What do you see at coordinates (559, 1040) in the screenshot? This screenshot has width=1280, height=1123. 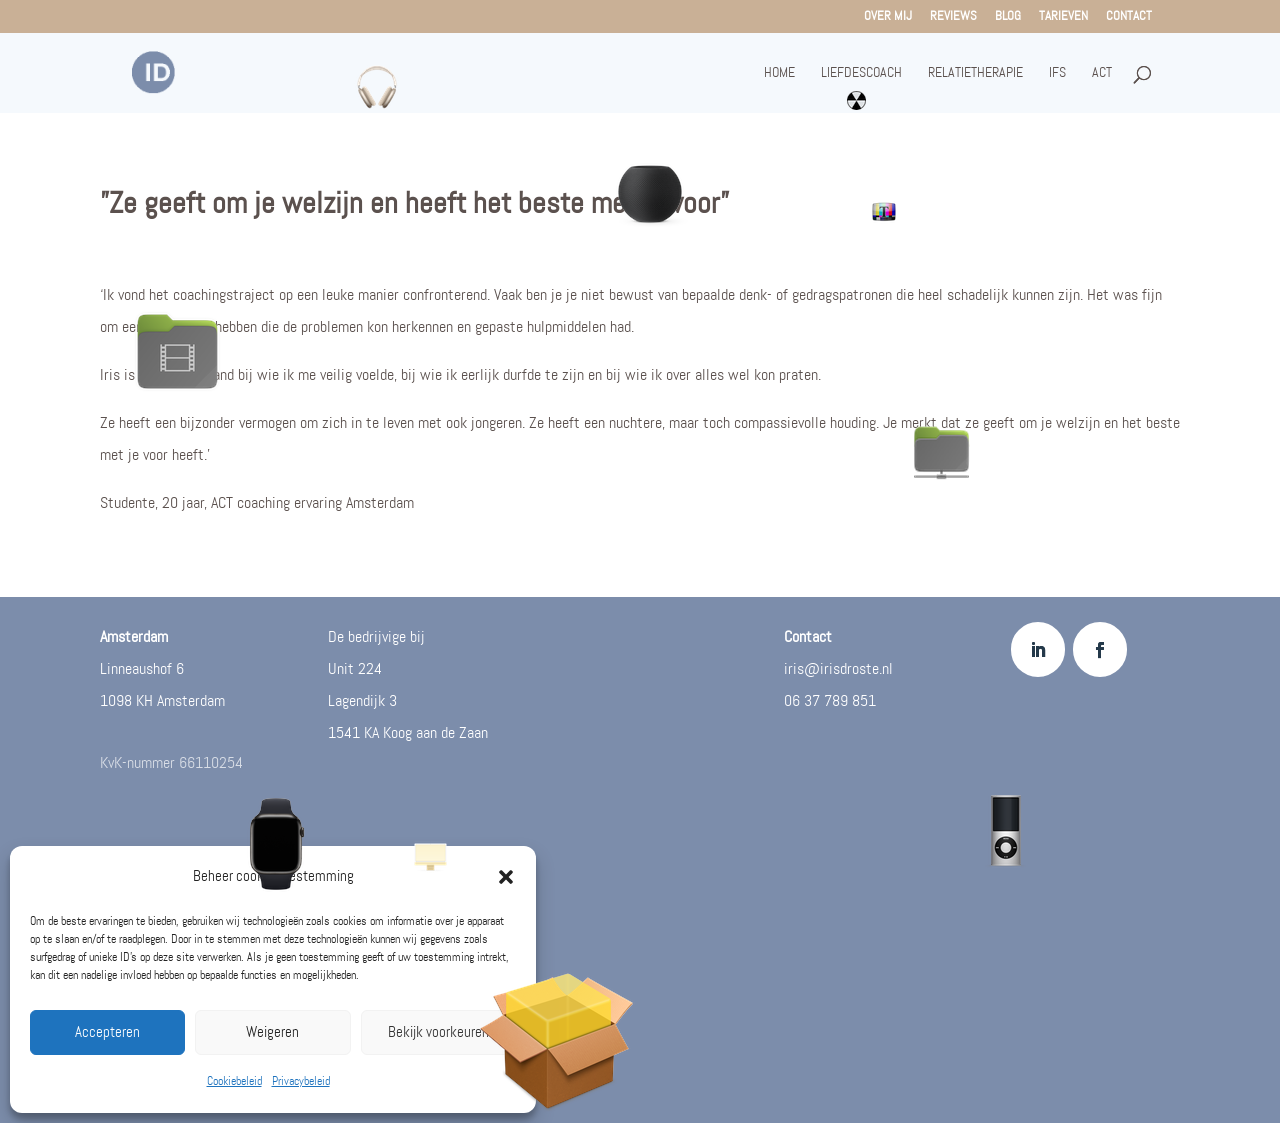 I see `open installer package` at bounding box center [559, 1040].